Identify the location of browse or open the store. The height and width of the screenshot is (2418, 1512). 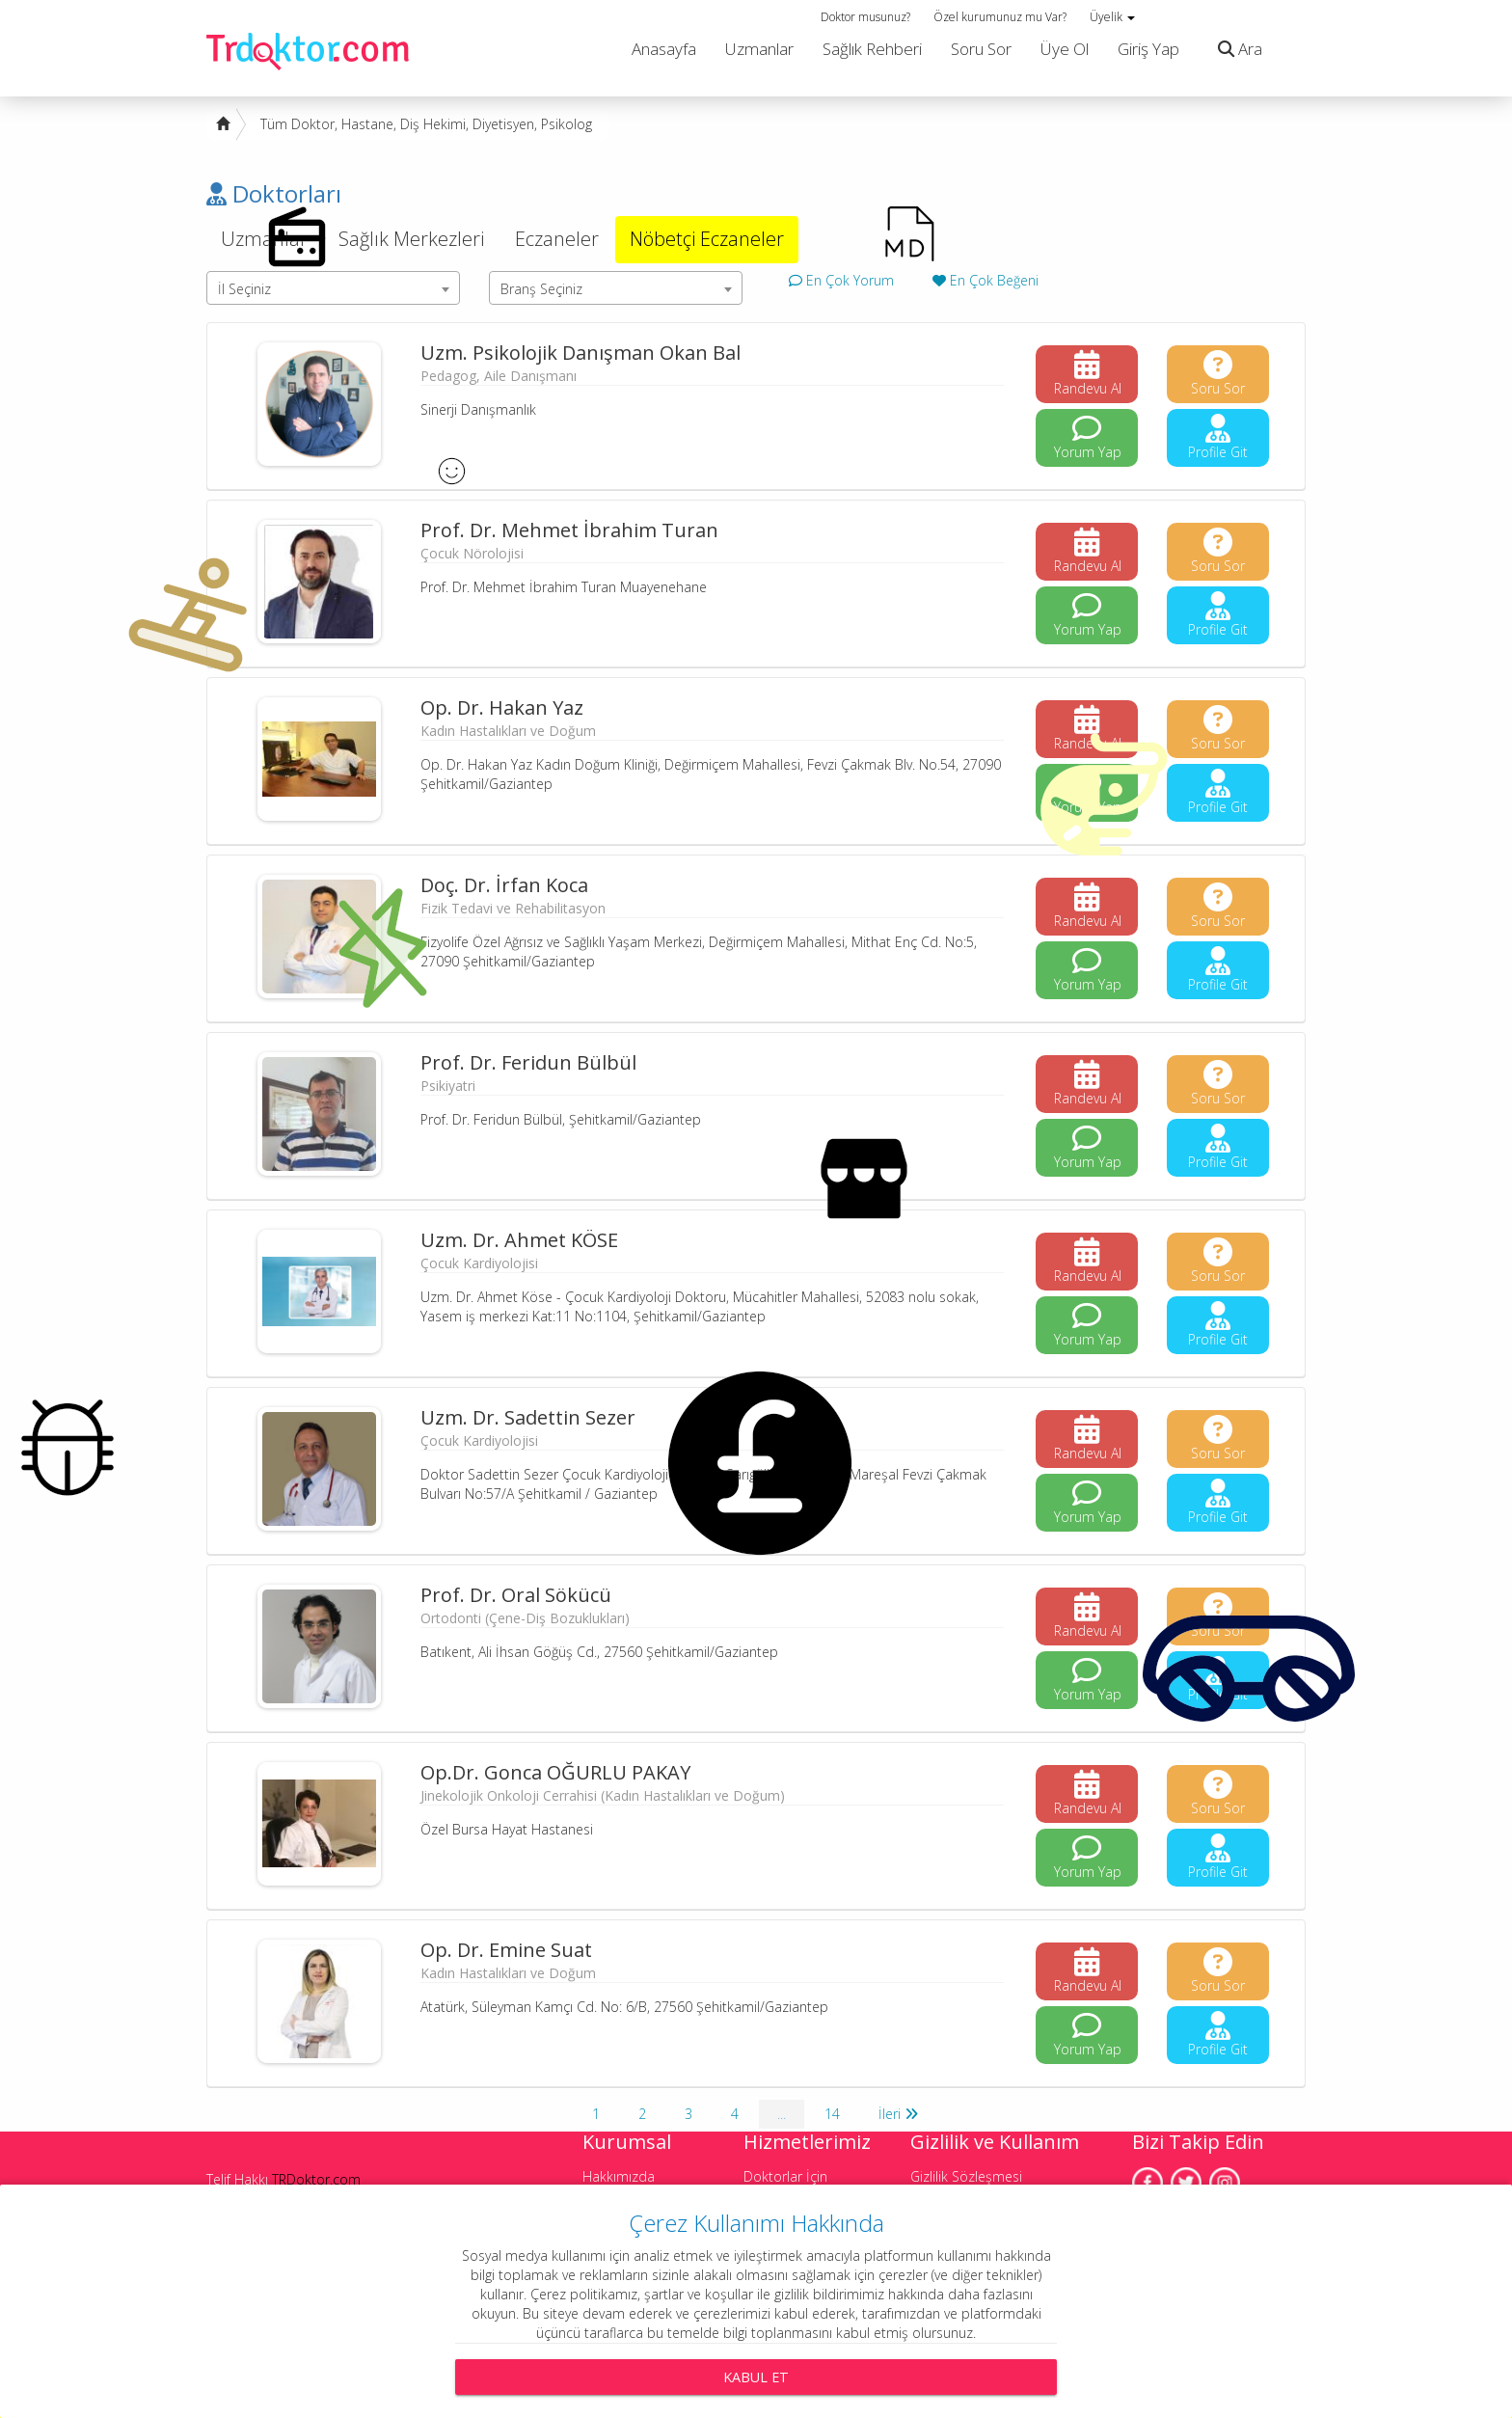
(864, 1179).